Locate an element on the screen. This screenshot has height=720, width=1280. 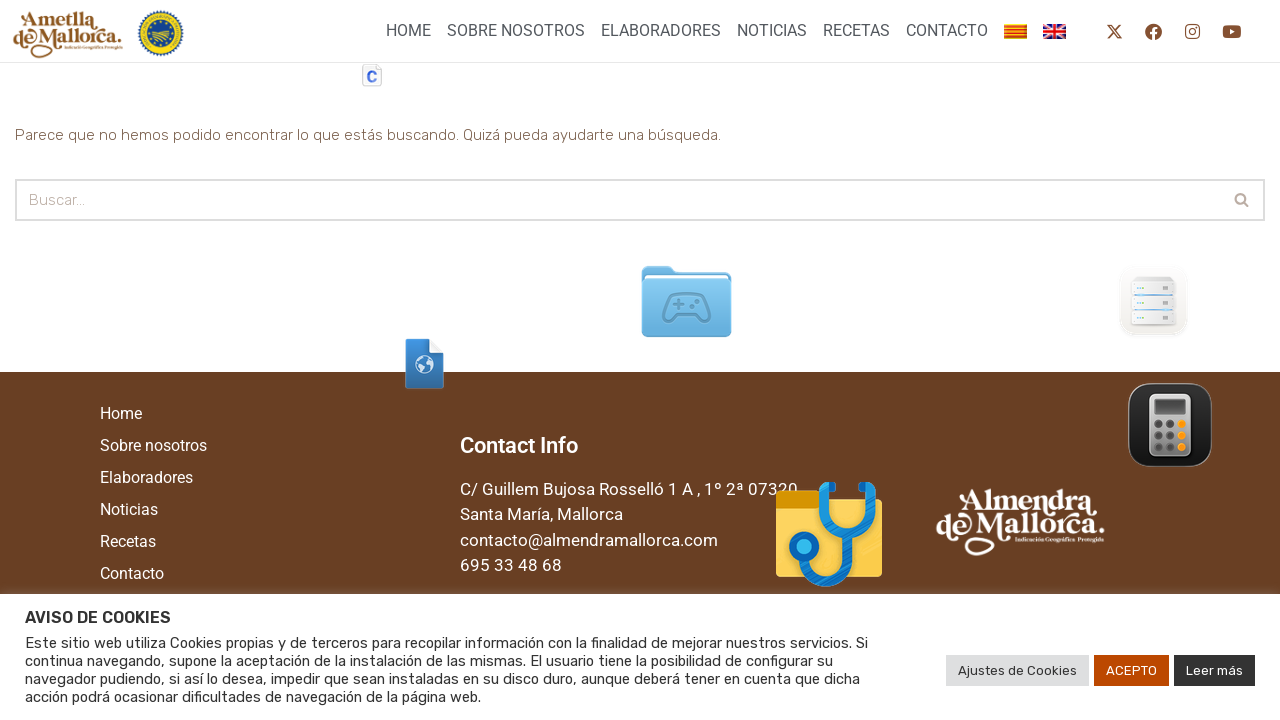
a C programming language source file is located at coordinates (372, 75).